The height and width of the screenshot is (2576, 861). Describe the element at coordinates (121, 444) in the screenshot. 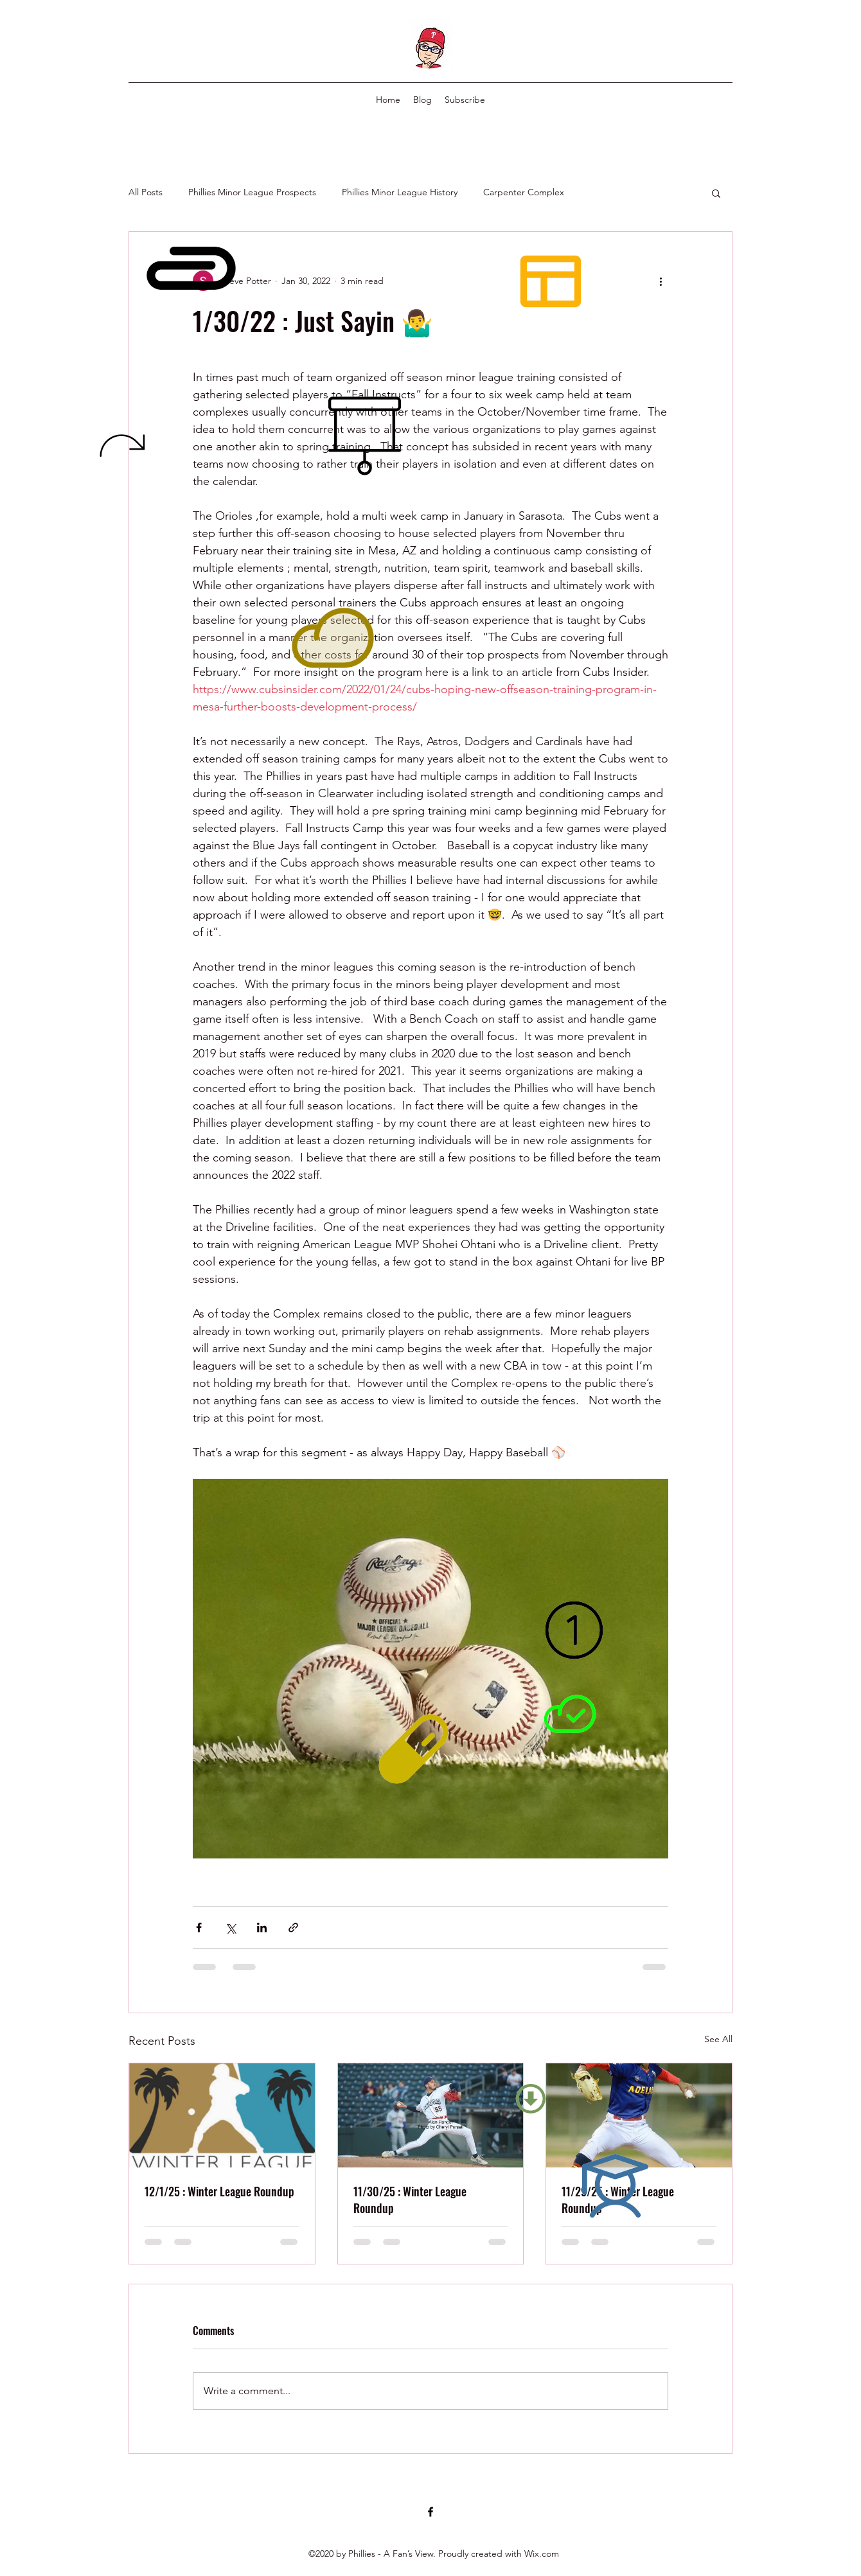

I see `redo last action` at that location.